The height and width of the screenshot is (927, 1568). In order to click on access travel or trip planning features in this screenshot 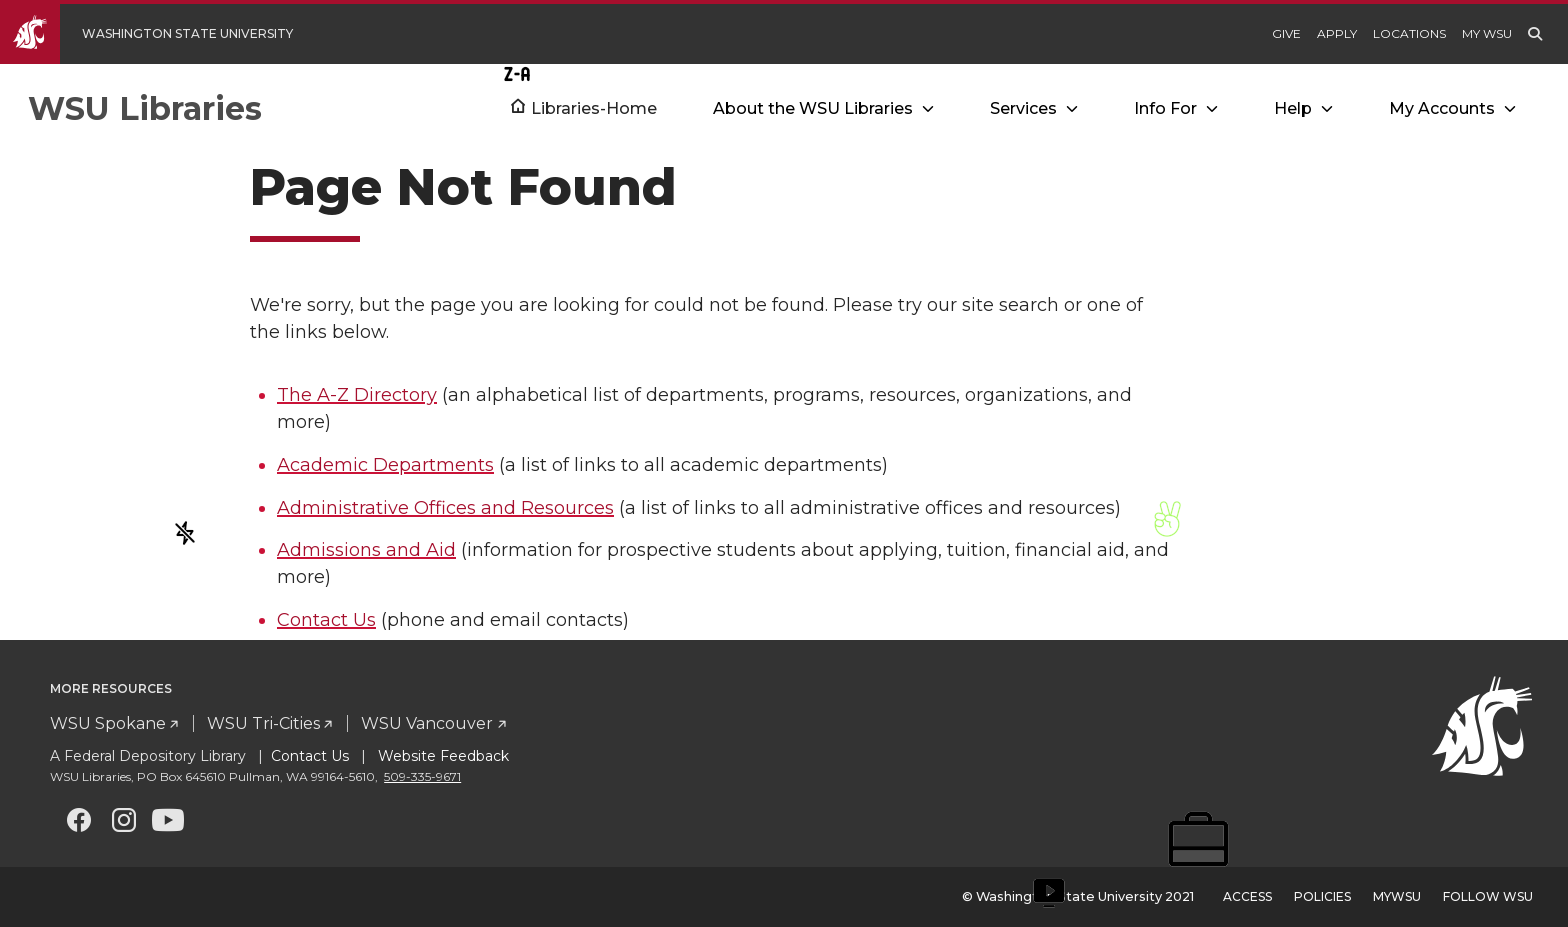, I will do `click(1198, 841)`.